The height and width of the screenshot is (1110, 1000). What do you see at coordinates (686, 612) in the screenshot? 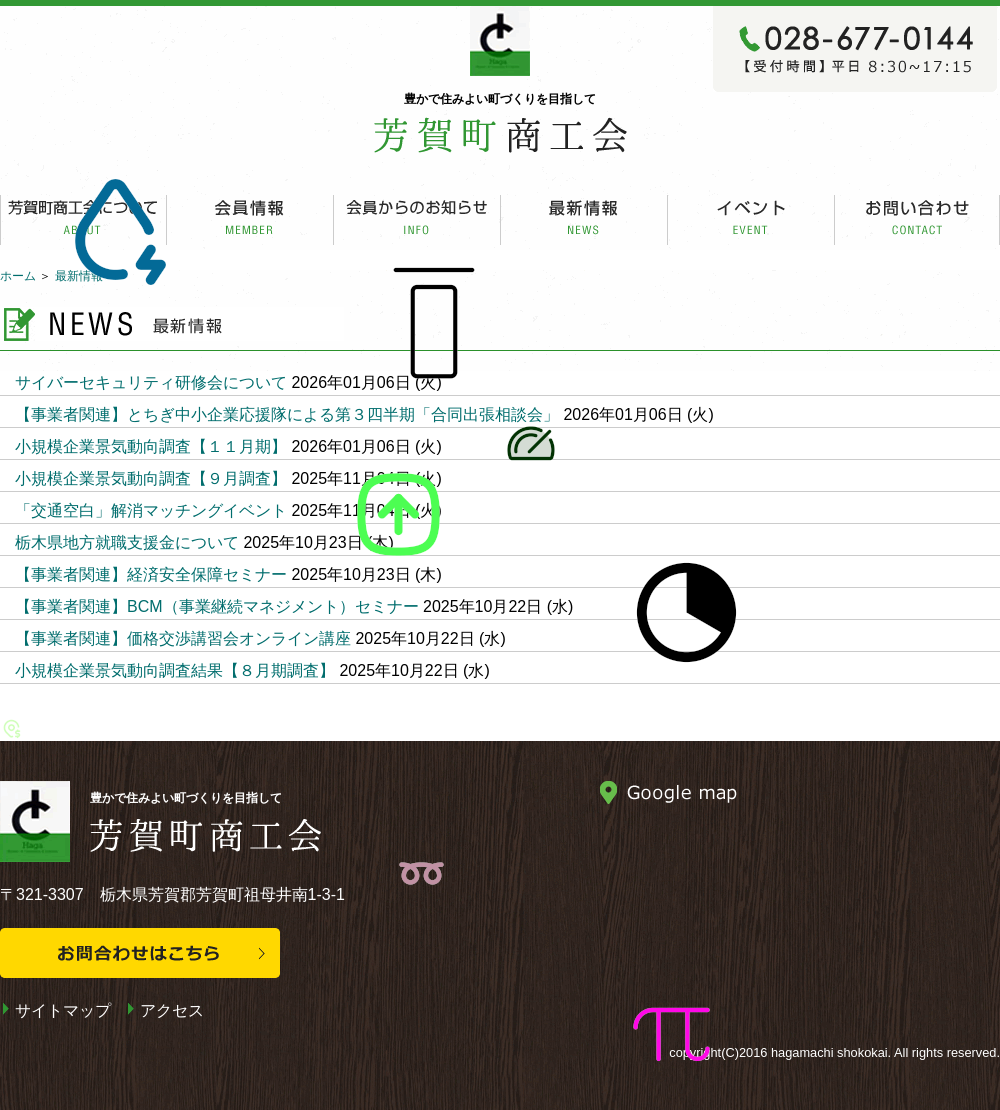
I see `indicates 33% progress or completion` at bounding box center [686, 612].